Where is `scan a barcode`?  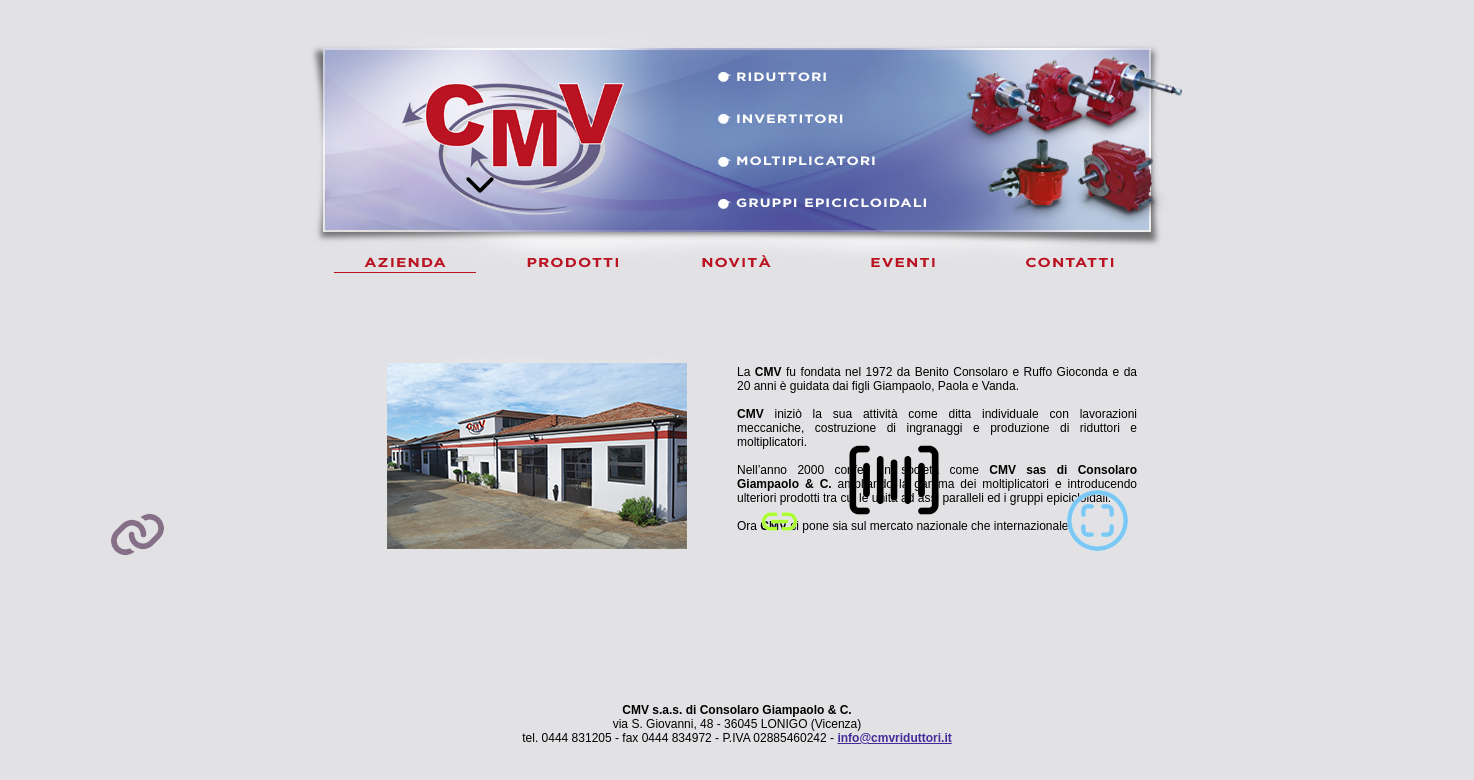
scan a barcode is located at coordinates (894, 480).